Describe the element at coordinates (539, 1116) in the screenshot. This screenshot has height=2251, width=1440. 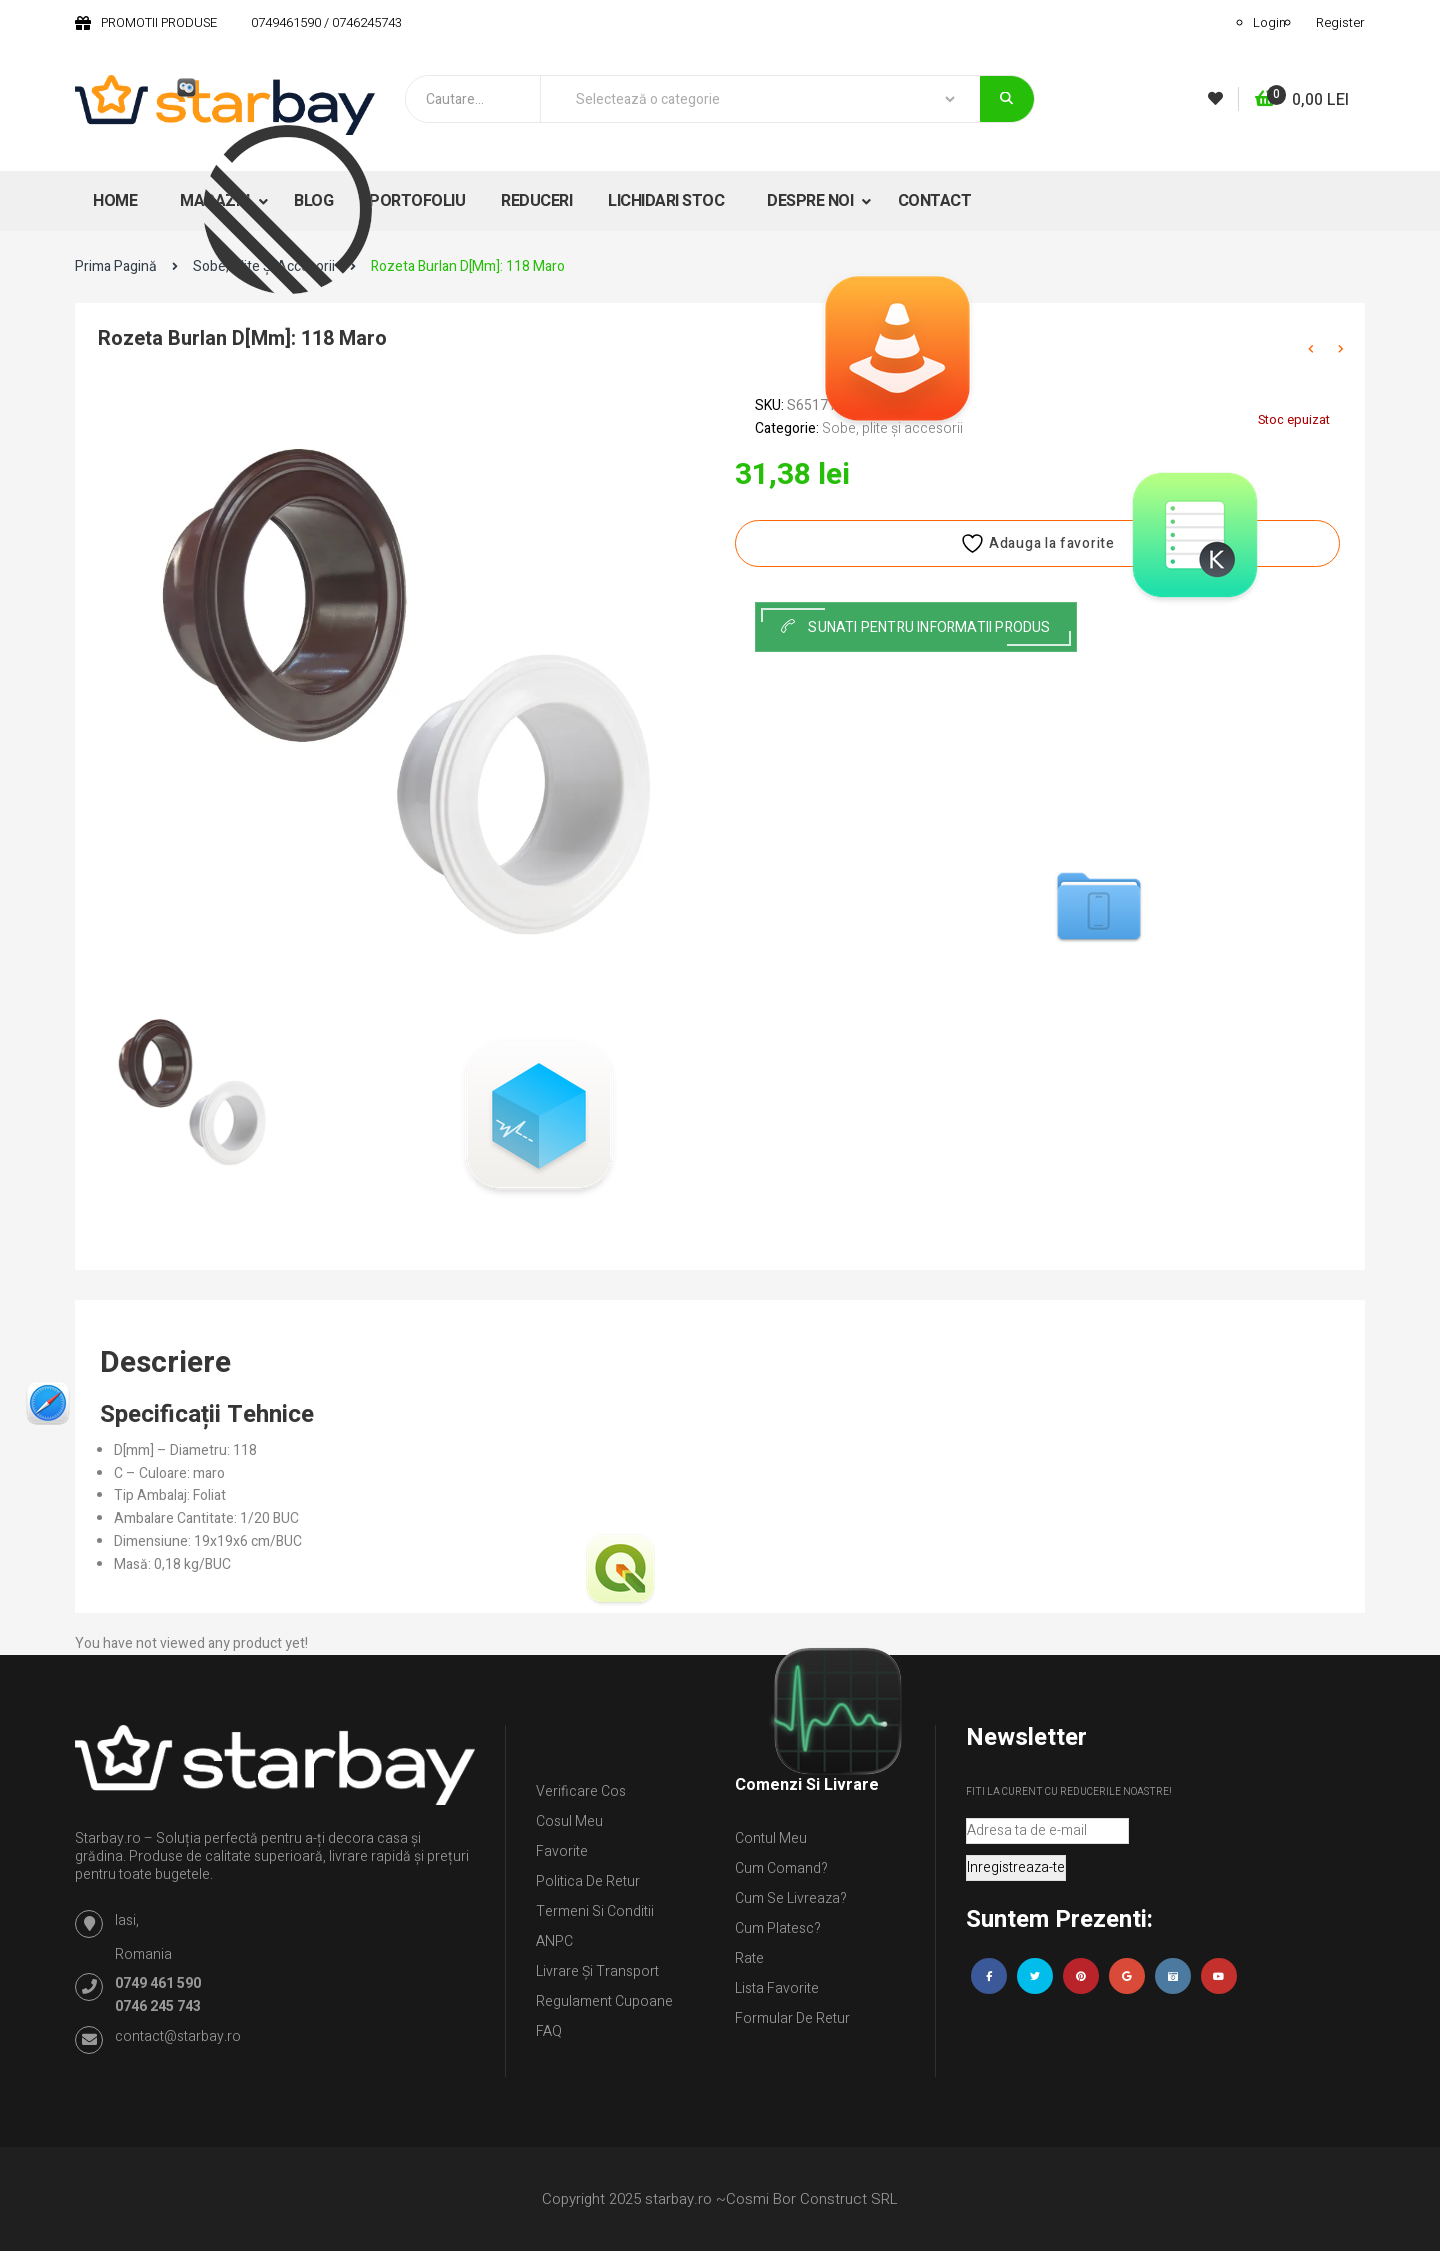
I see `launch virtualbox virtual machine manager` at that location.